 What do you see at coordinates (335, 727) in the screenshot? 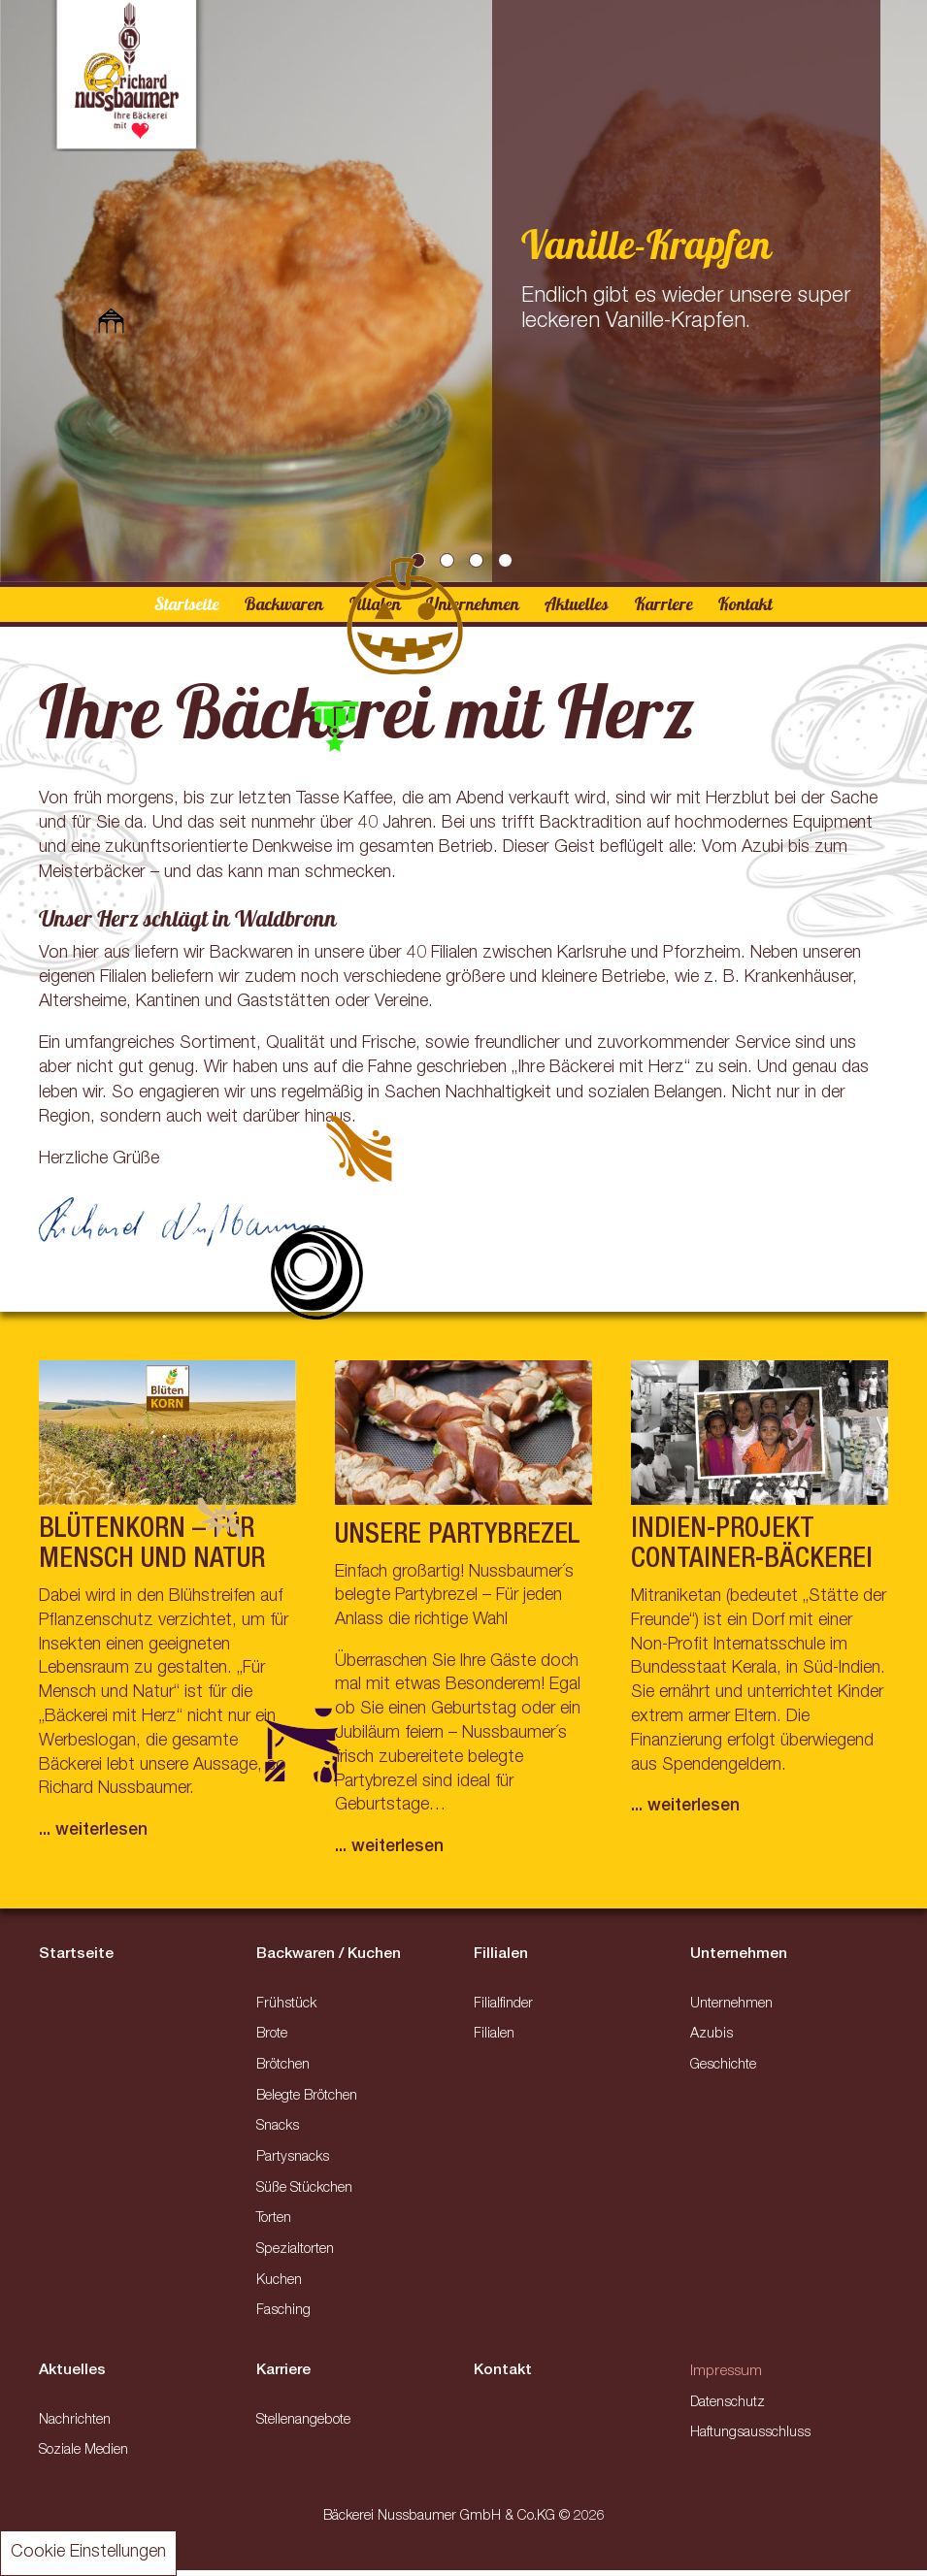
I see `view achievements or awards` at bounding box center [335, 727].